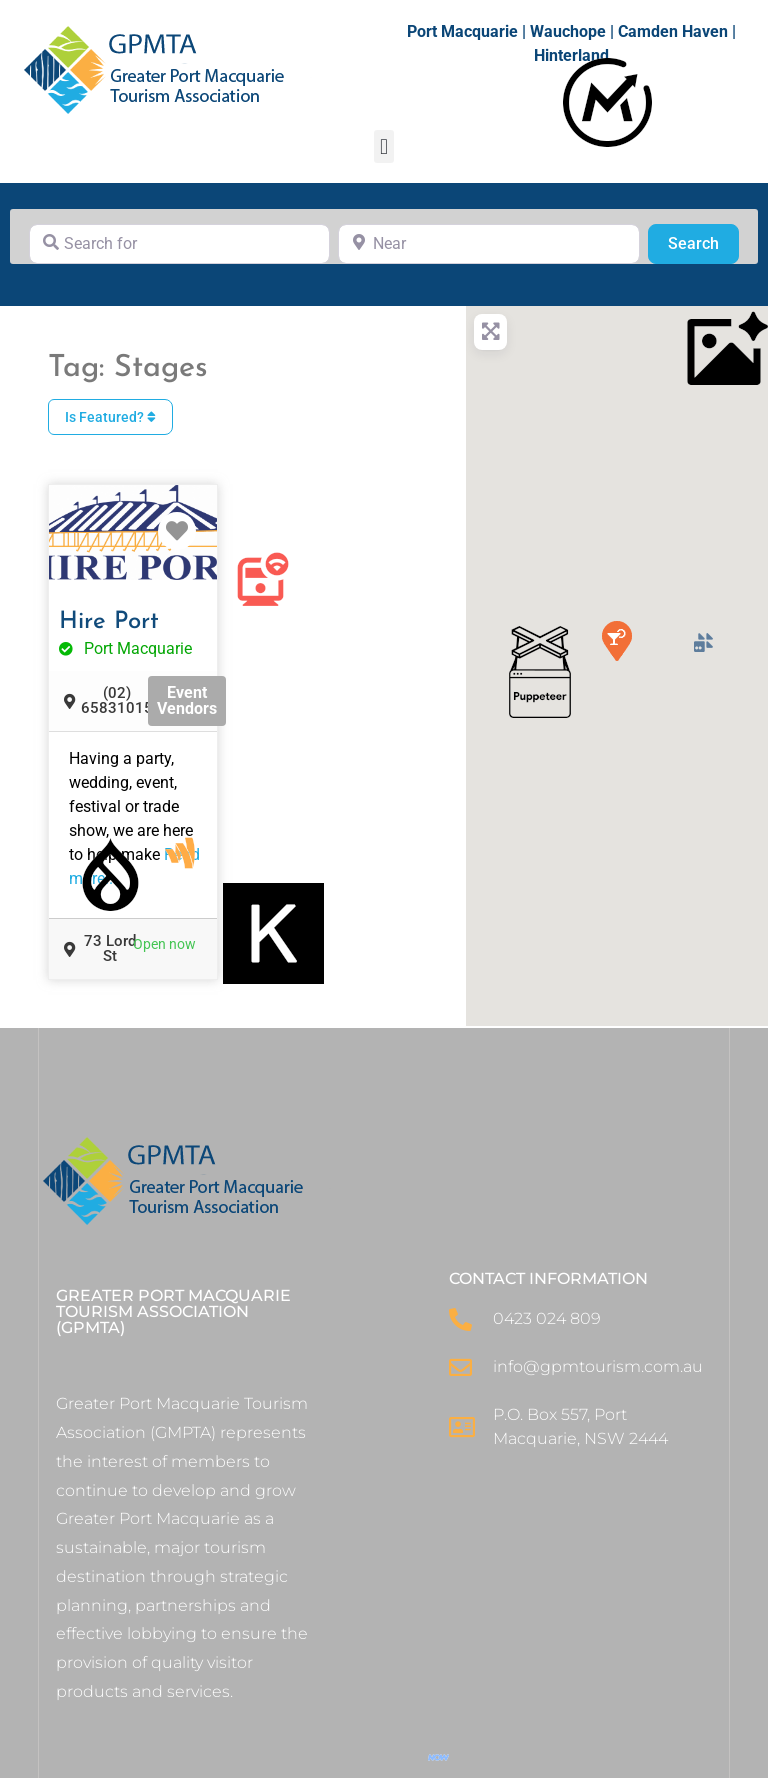  Describe the element at coordinates (724, 352) in the screenshot. I see `enhance image with AI` at that location.